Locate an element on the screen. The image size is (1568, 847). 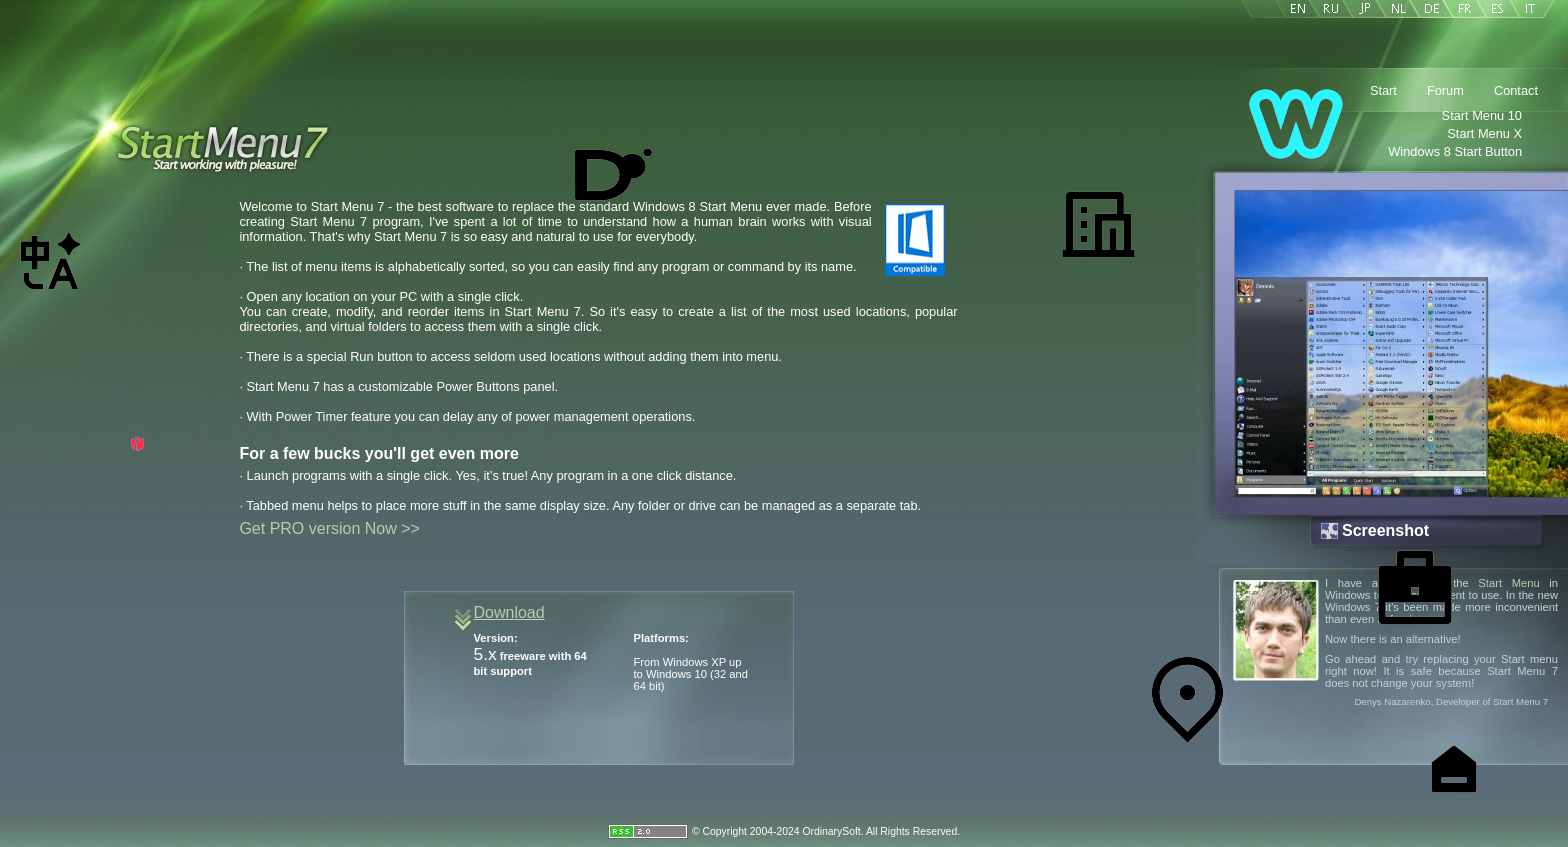
access work or business-related features is located at coordinates (1415, 591).